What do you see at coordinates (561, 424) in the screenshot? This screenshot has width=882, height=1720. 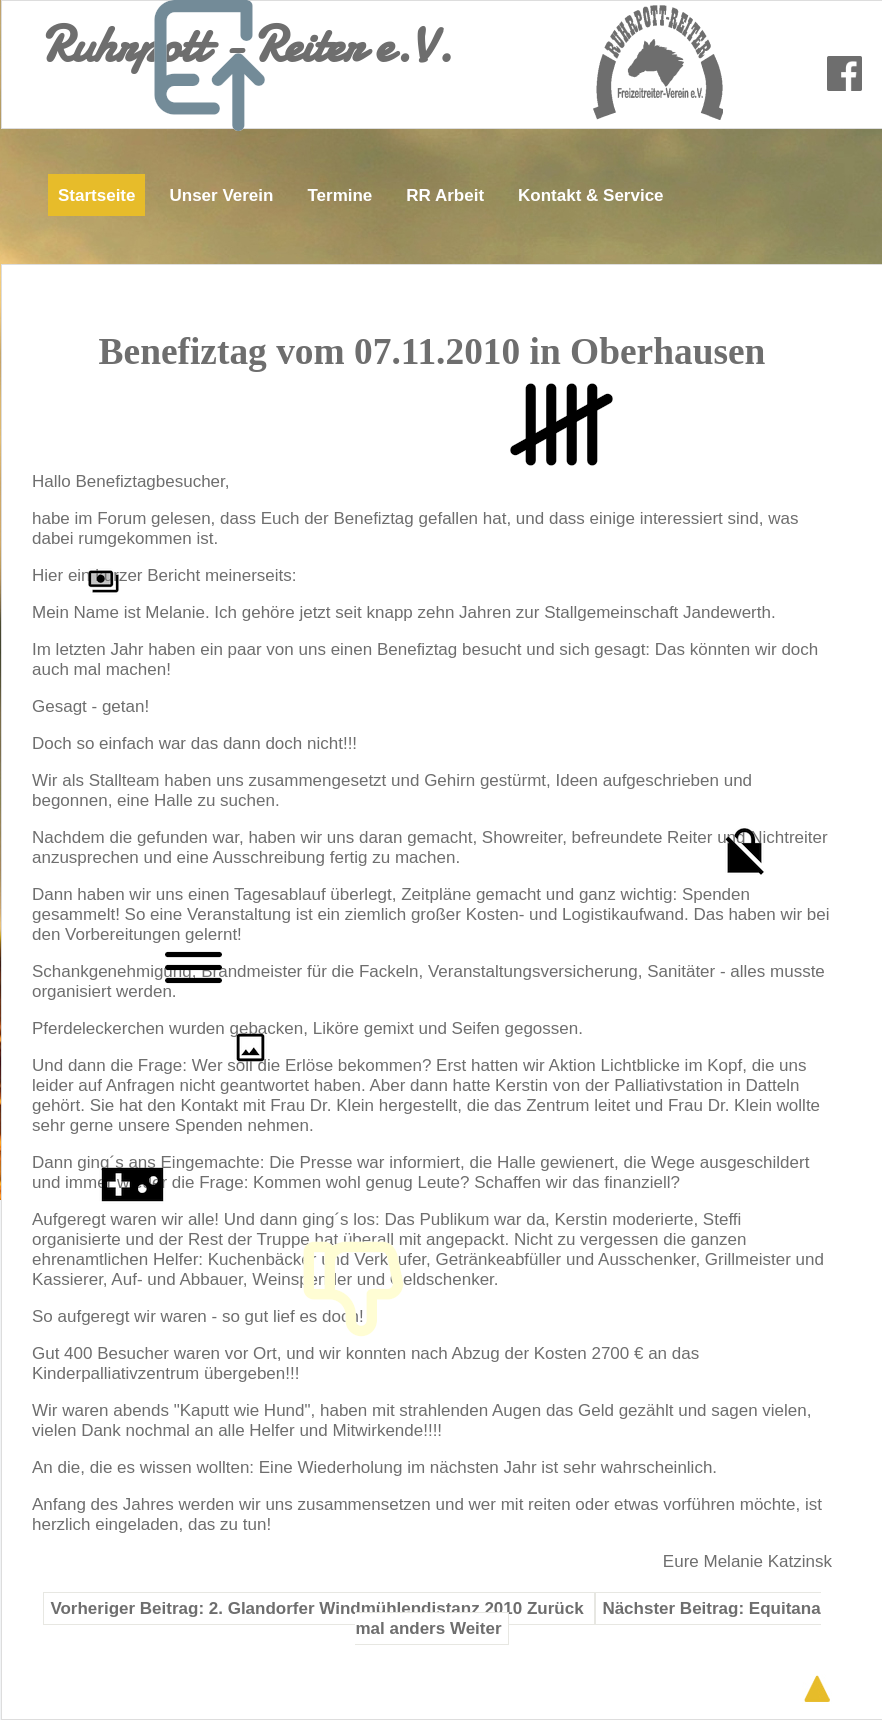 I see `track count or keep score` at bounding box center [561, 424].